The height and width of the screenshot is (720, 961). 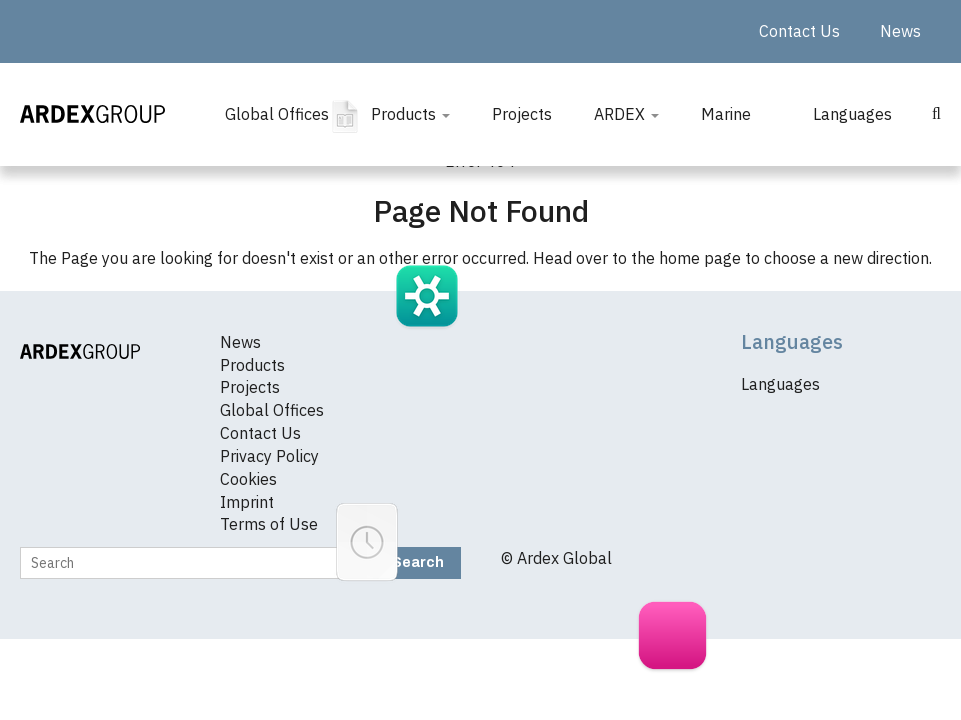 What do you see at coordinates (672, 635) in the screenshot?
I see `blank app icon template for customization` at bounding box center [672, 635].